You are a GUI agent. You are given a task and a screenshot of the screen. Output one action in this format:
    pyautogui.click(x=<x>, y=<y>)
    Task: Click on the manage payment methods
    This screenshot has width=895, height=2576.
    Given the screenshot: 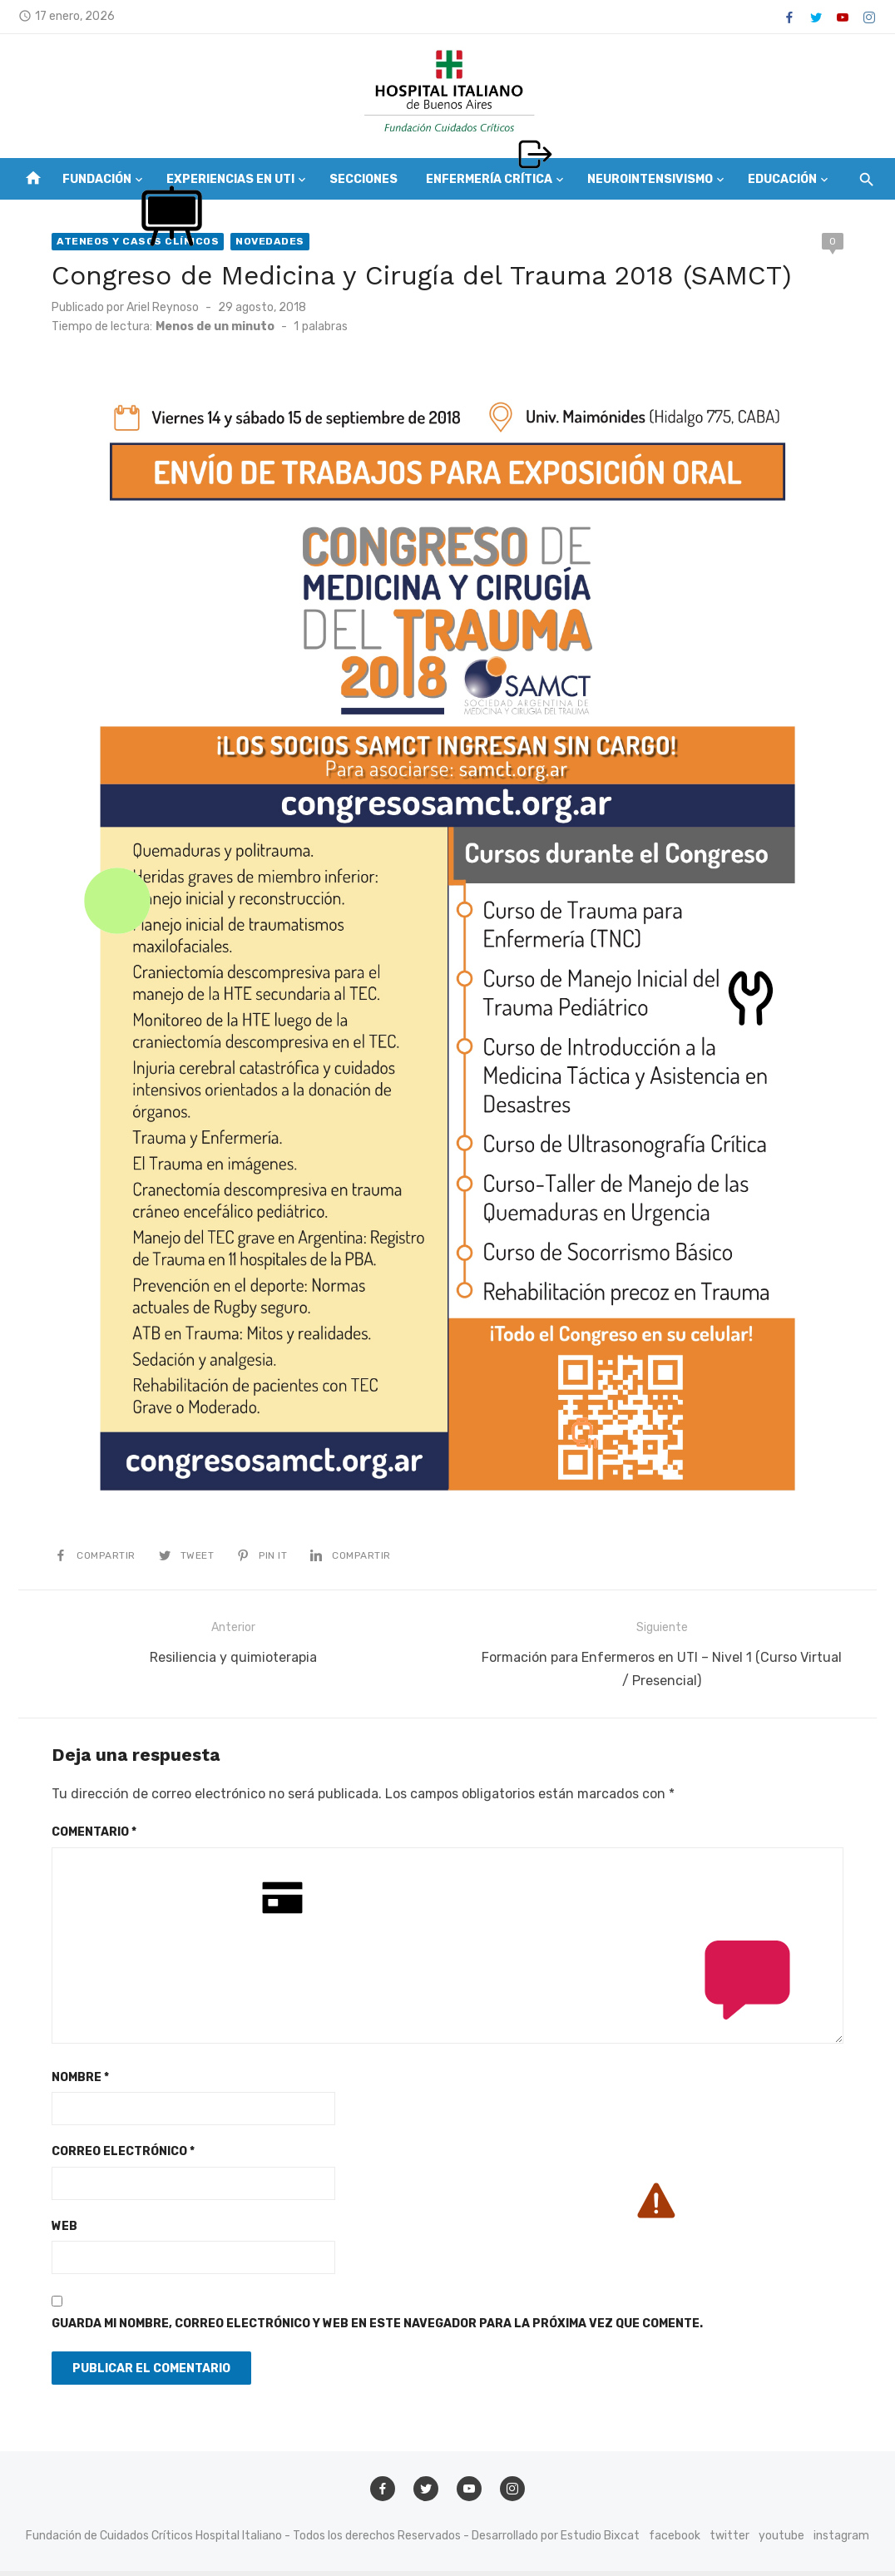 What is the action you would take?
    pyautogui.click(x=282, y=1897)
    